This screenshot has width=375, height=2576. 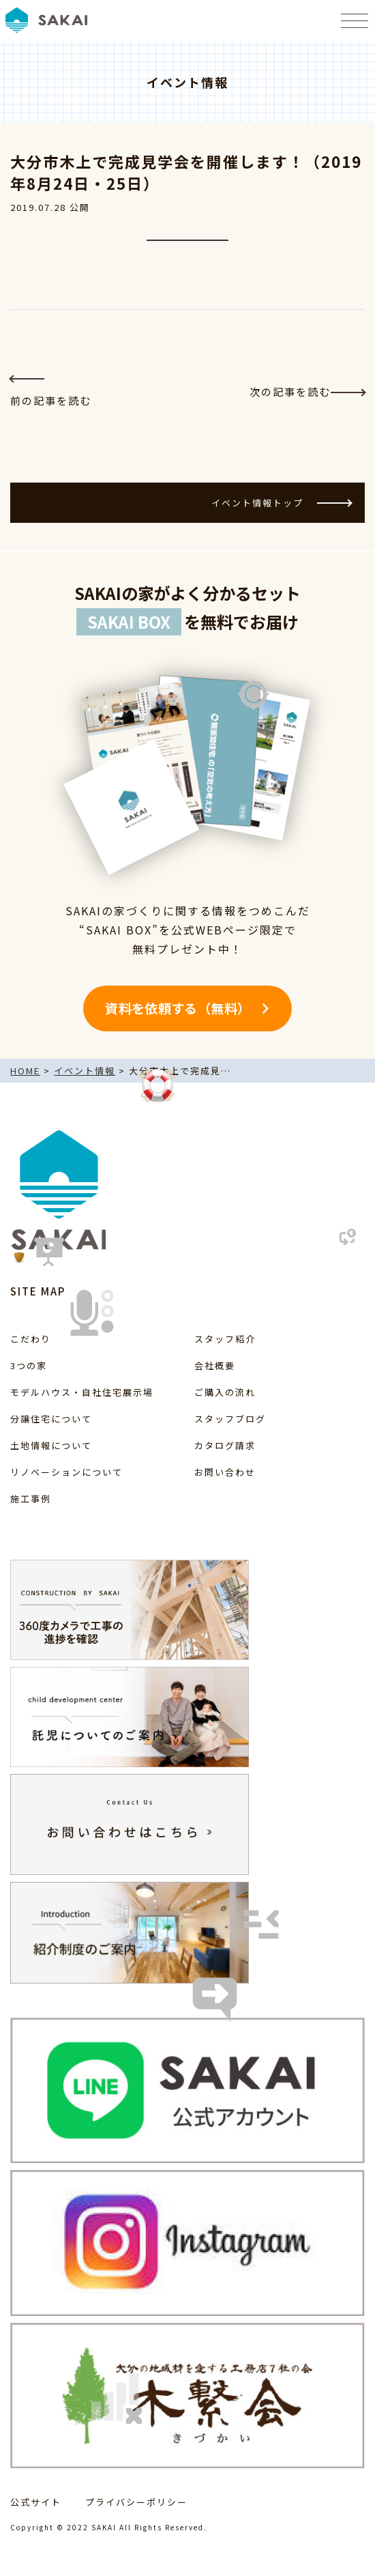 I want to click on find my current location on the map, so click(x=254, y=695).